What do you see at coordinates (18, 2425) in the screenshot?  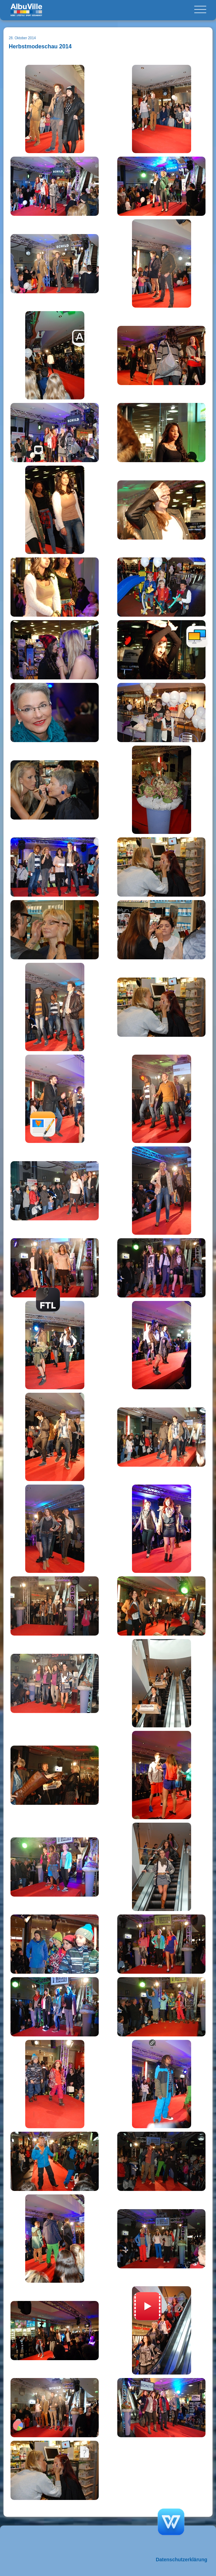 I see `open disk usage analyzer` at bounding box center [18, 2425].